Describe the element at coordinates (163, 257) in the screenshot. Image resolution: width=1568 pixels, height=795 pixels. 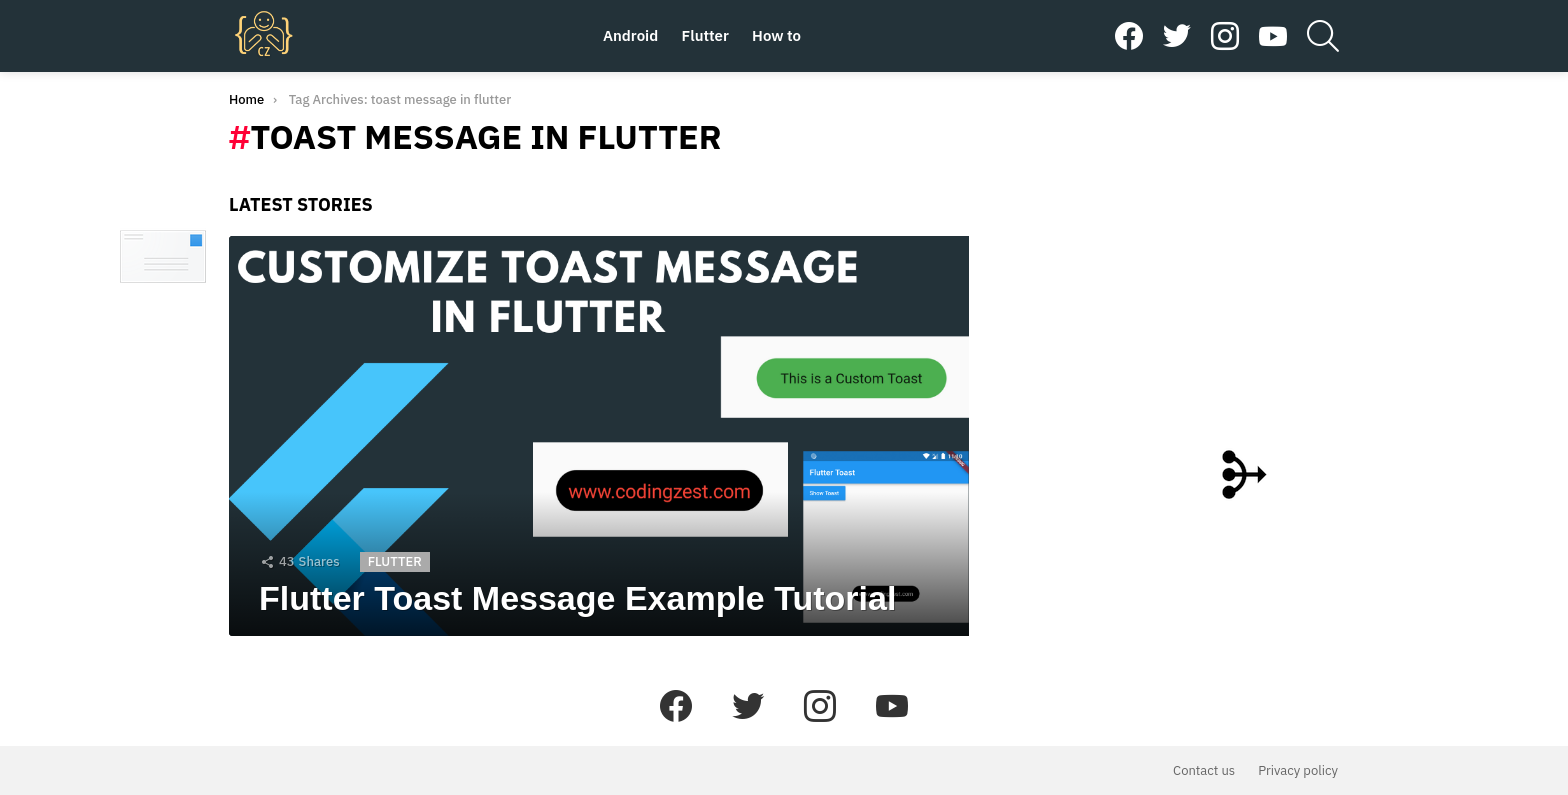
I see `open your email inbox` at that location.